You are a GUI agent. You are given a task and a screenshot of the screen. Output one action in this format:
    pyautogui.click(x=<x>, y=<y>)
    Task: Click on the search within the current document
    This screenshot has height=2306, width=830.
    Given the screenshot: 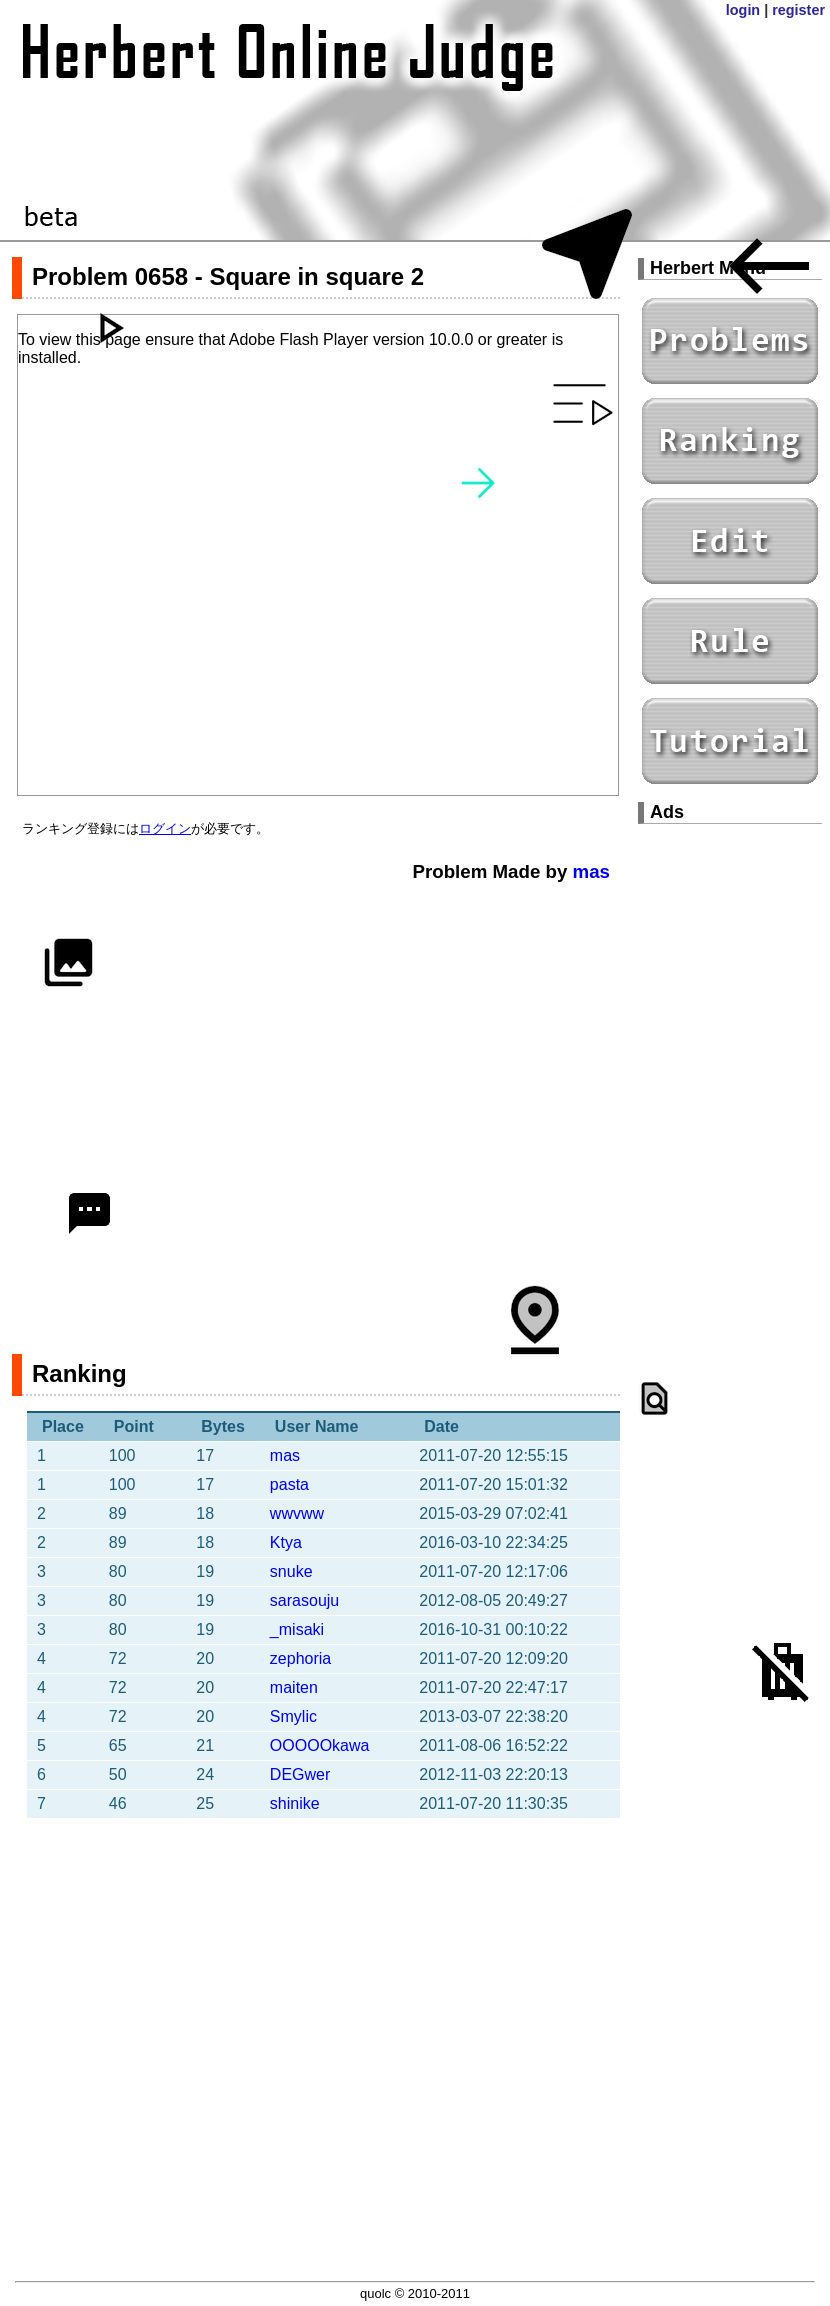 What is the action you would take?
    pyautogui.click(x=654, y=1398)
    